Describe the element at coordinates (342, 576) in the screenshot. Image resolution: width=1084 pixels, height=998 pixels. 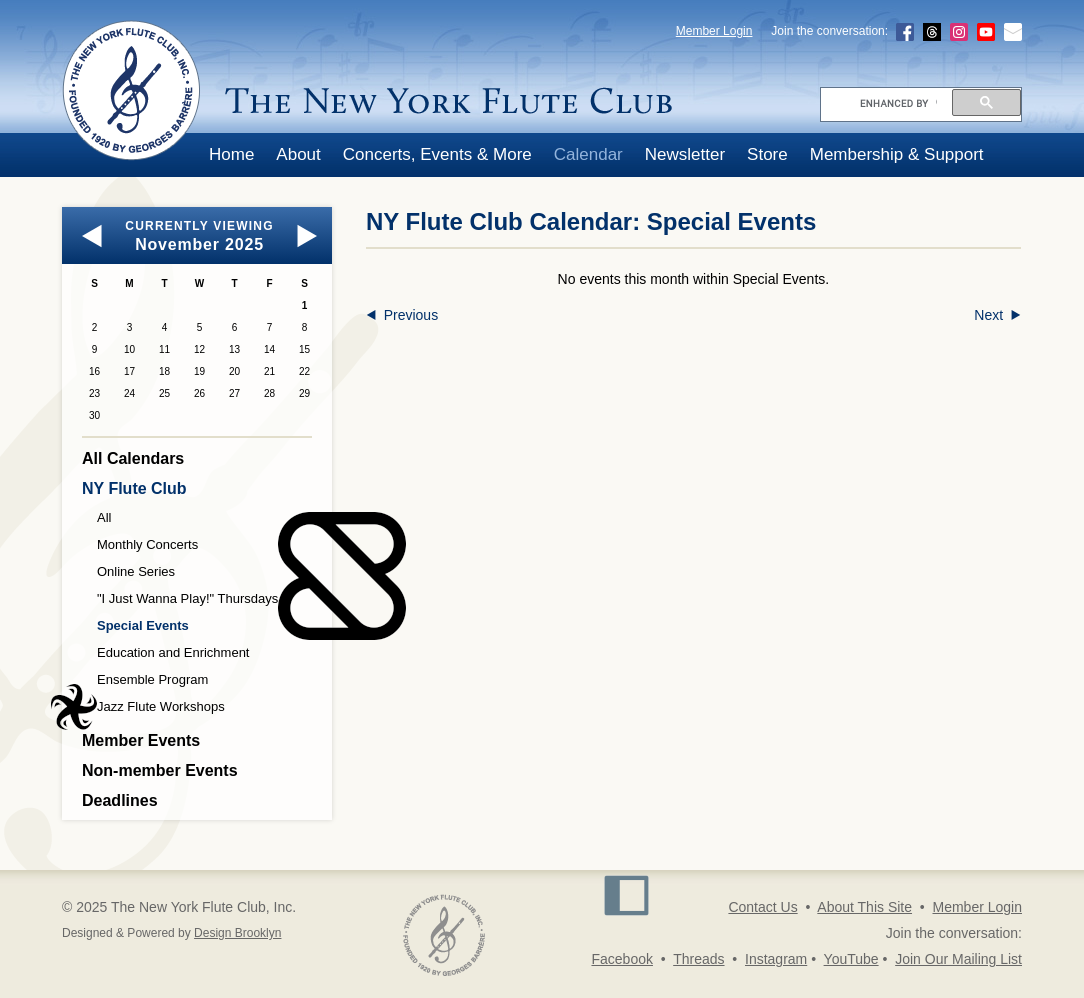
I see `open the Shortcut project management app` at that location.